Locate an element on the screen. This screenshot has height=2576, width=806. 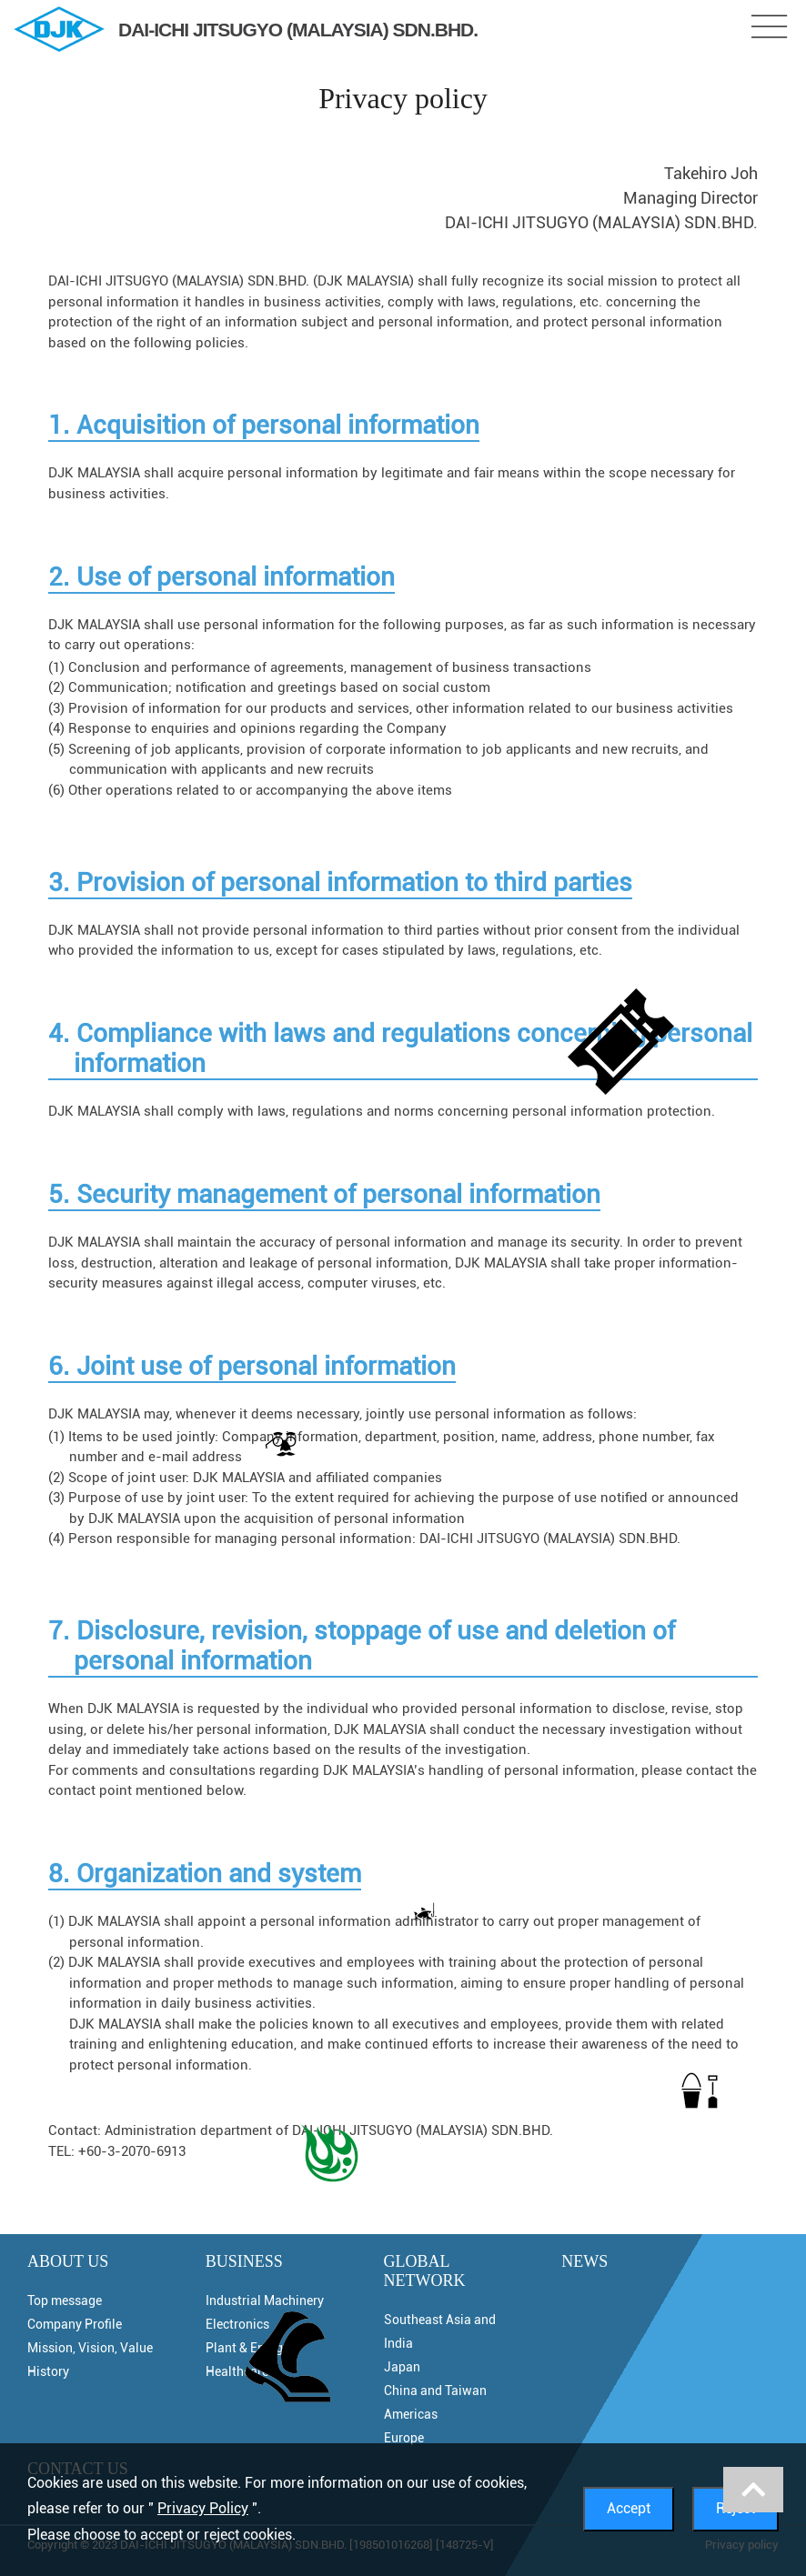
view your tickets or passes is located at coordinates (620, 1041).